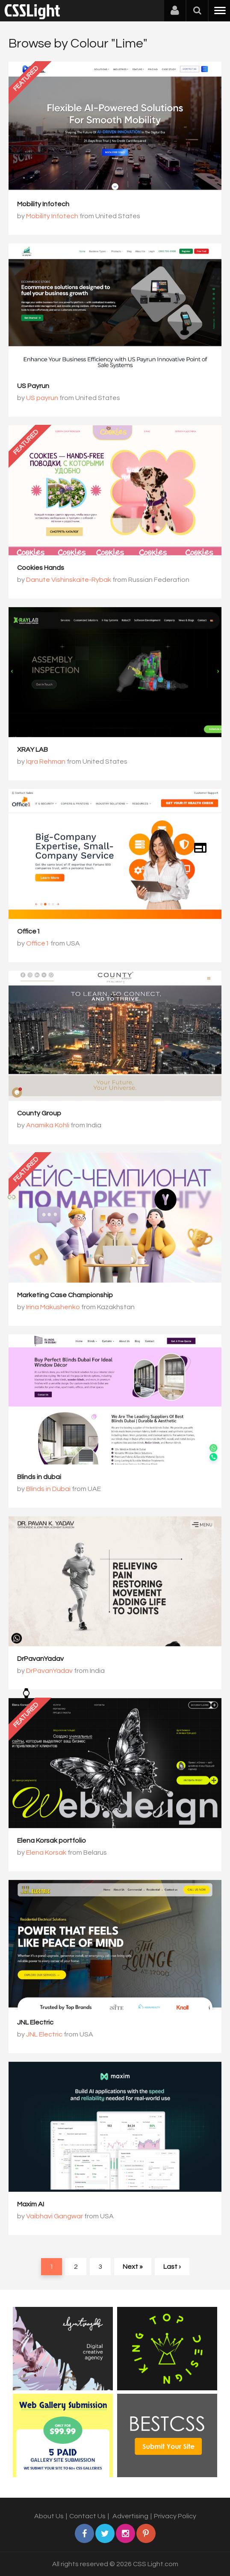 This screenshot has width=230, height=2576. I want to click on access smartwatch settings or pairing, so click(26, 1693).